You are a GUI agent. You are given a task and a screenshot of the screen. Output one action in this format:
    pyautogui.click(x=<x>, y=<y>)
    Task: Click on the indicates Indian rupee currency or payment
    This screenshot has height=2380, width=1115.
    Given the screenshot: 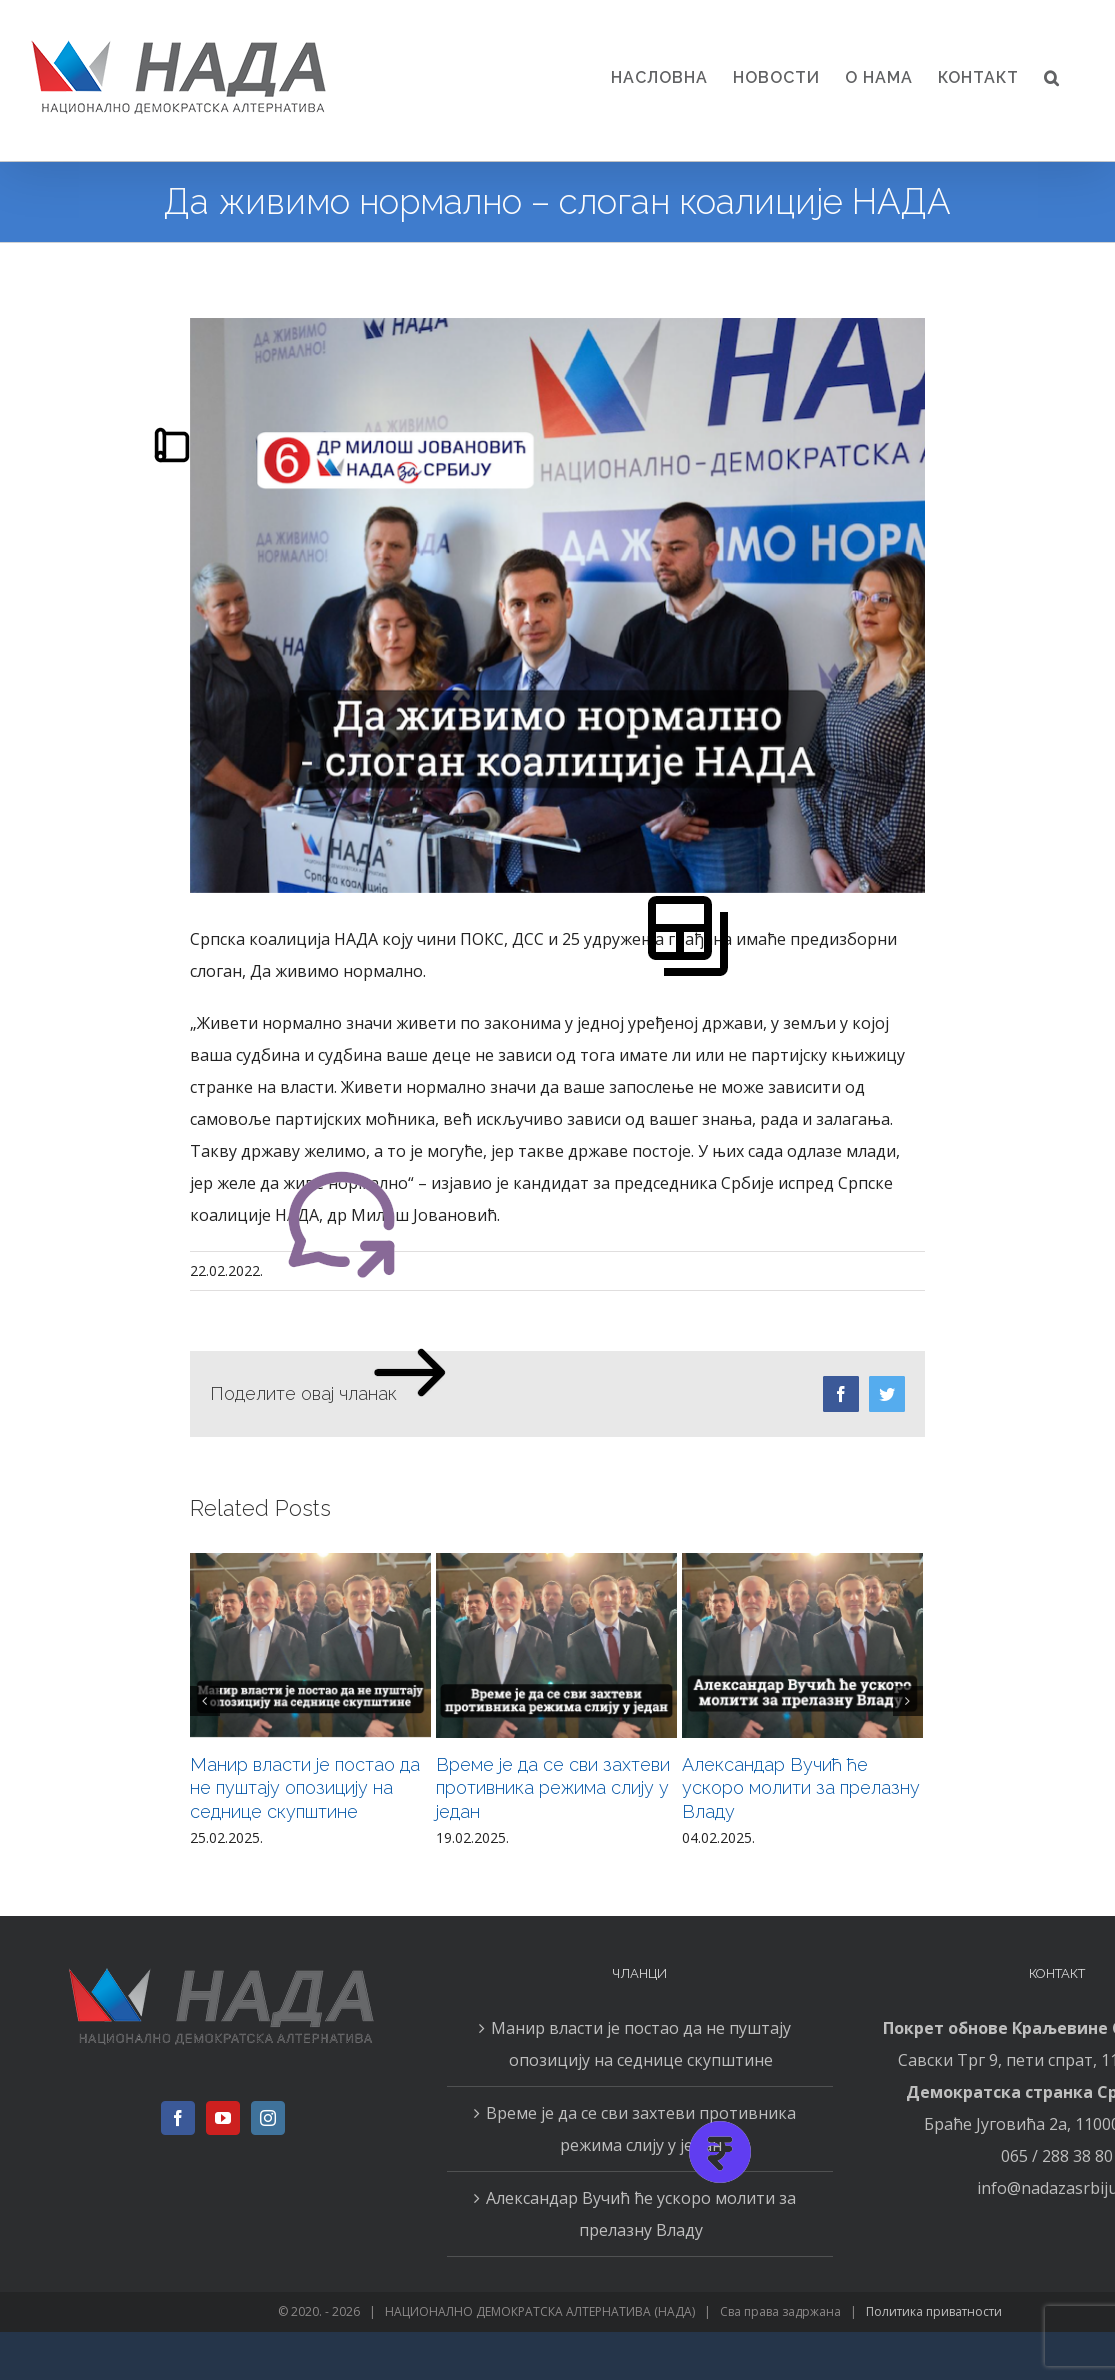 What is the action you would take?
    pyautogui.click(x=720, y=2152)
    